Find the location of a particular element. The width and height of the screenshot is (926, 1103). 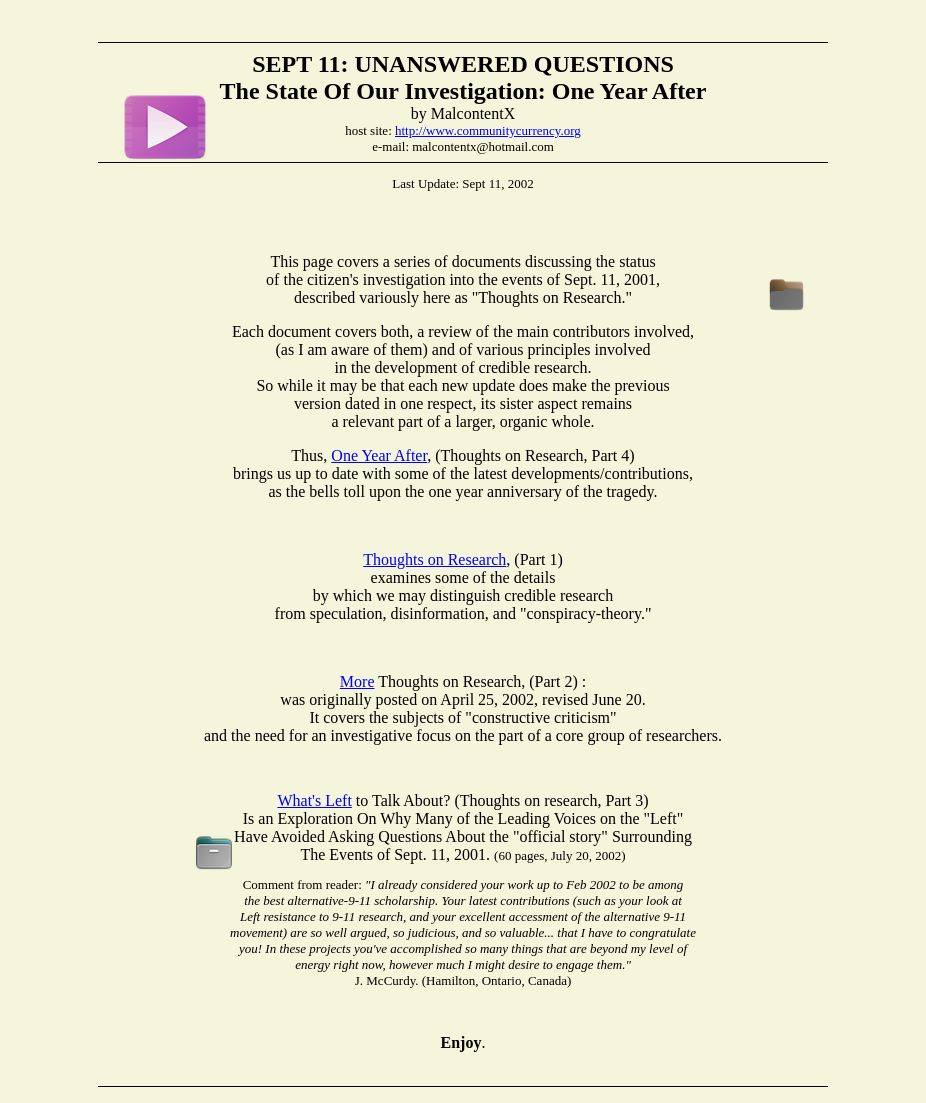

open the video player app is located at coordinates (165, 127).